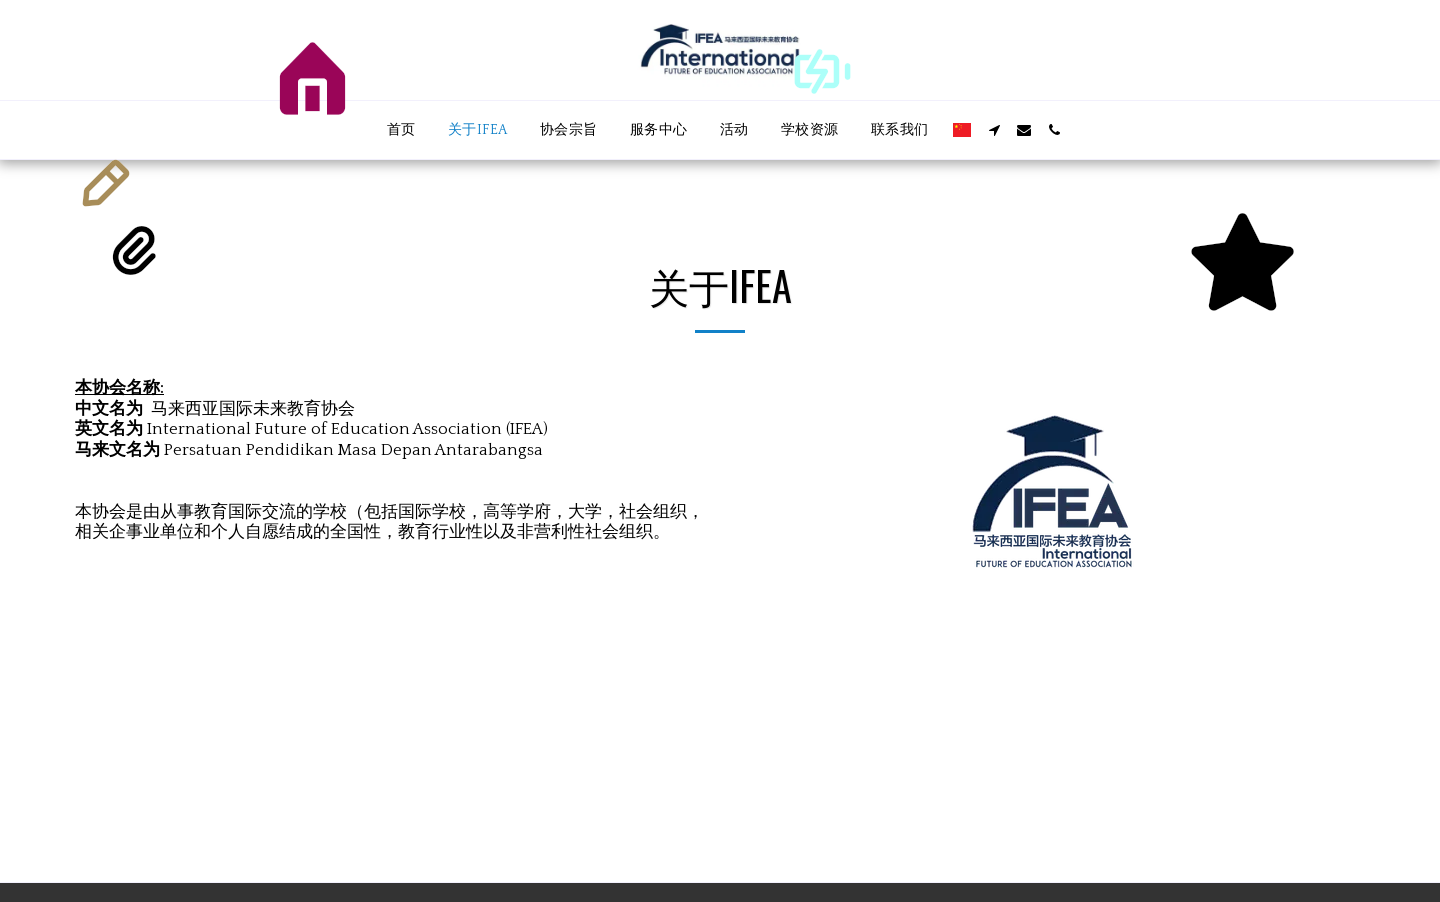 This screenshot has width=1440, height=902. Describe the element at coordinates (135, 251) in the screenshot. I see `attach a file to your message` at that location.